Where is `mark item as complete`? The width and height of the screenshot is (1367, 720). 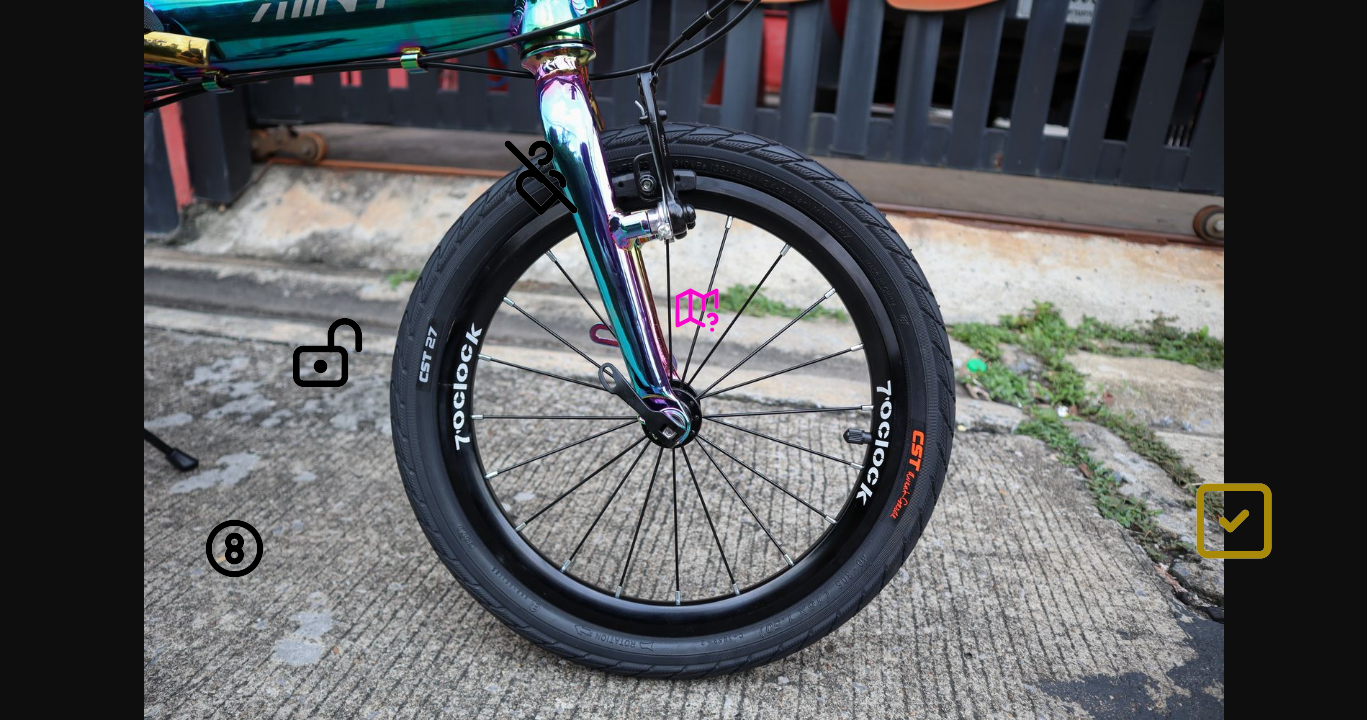
mark item as complete is located at coordinates (1234, 521).